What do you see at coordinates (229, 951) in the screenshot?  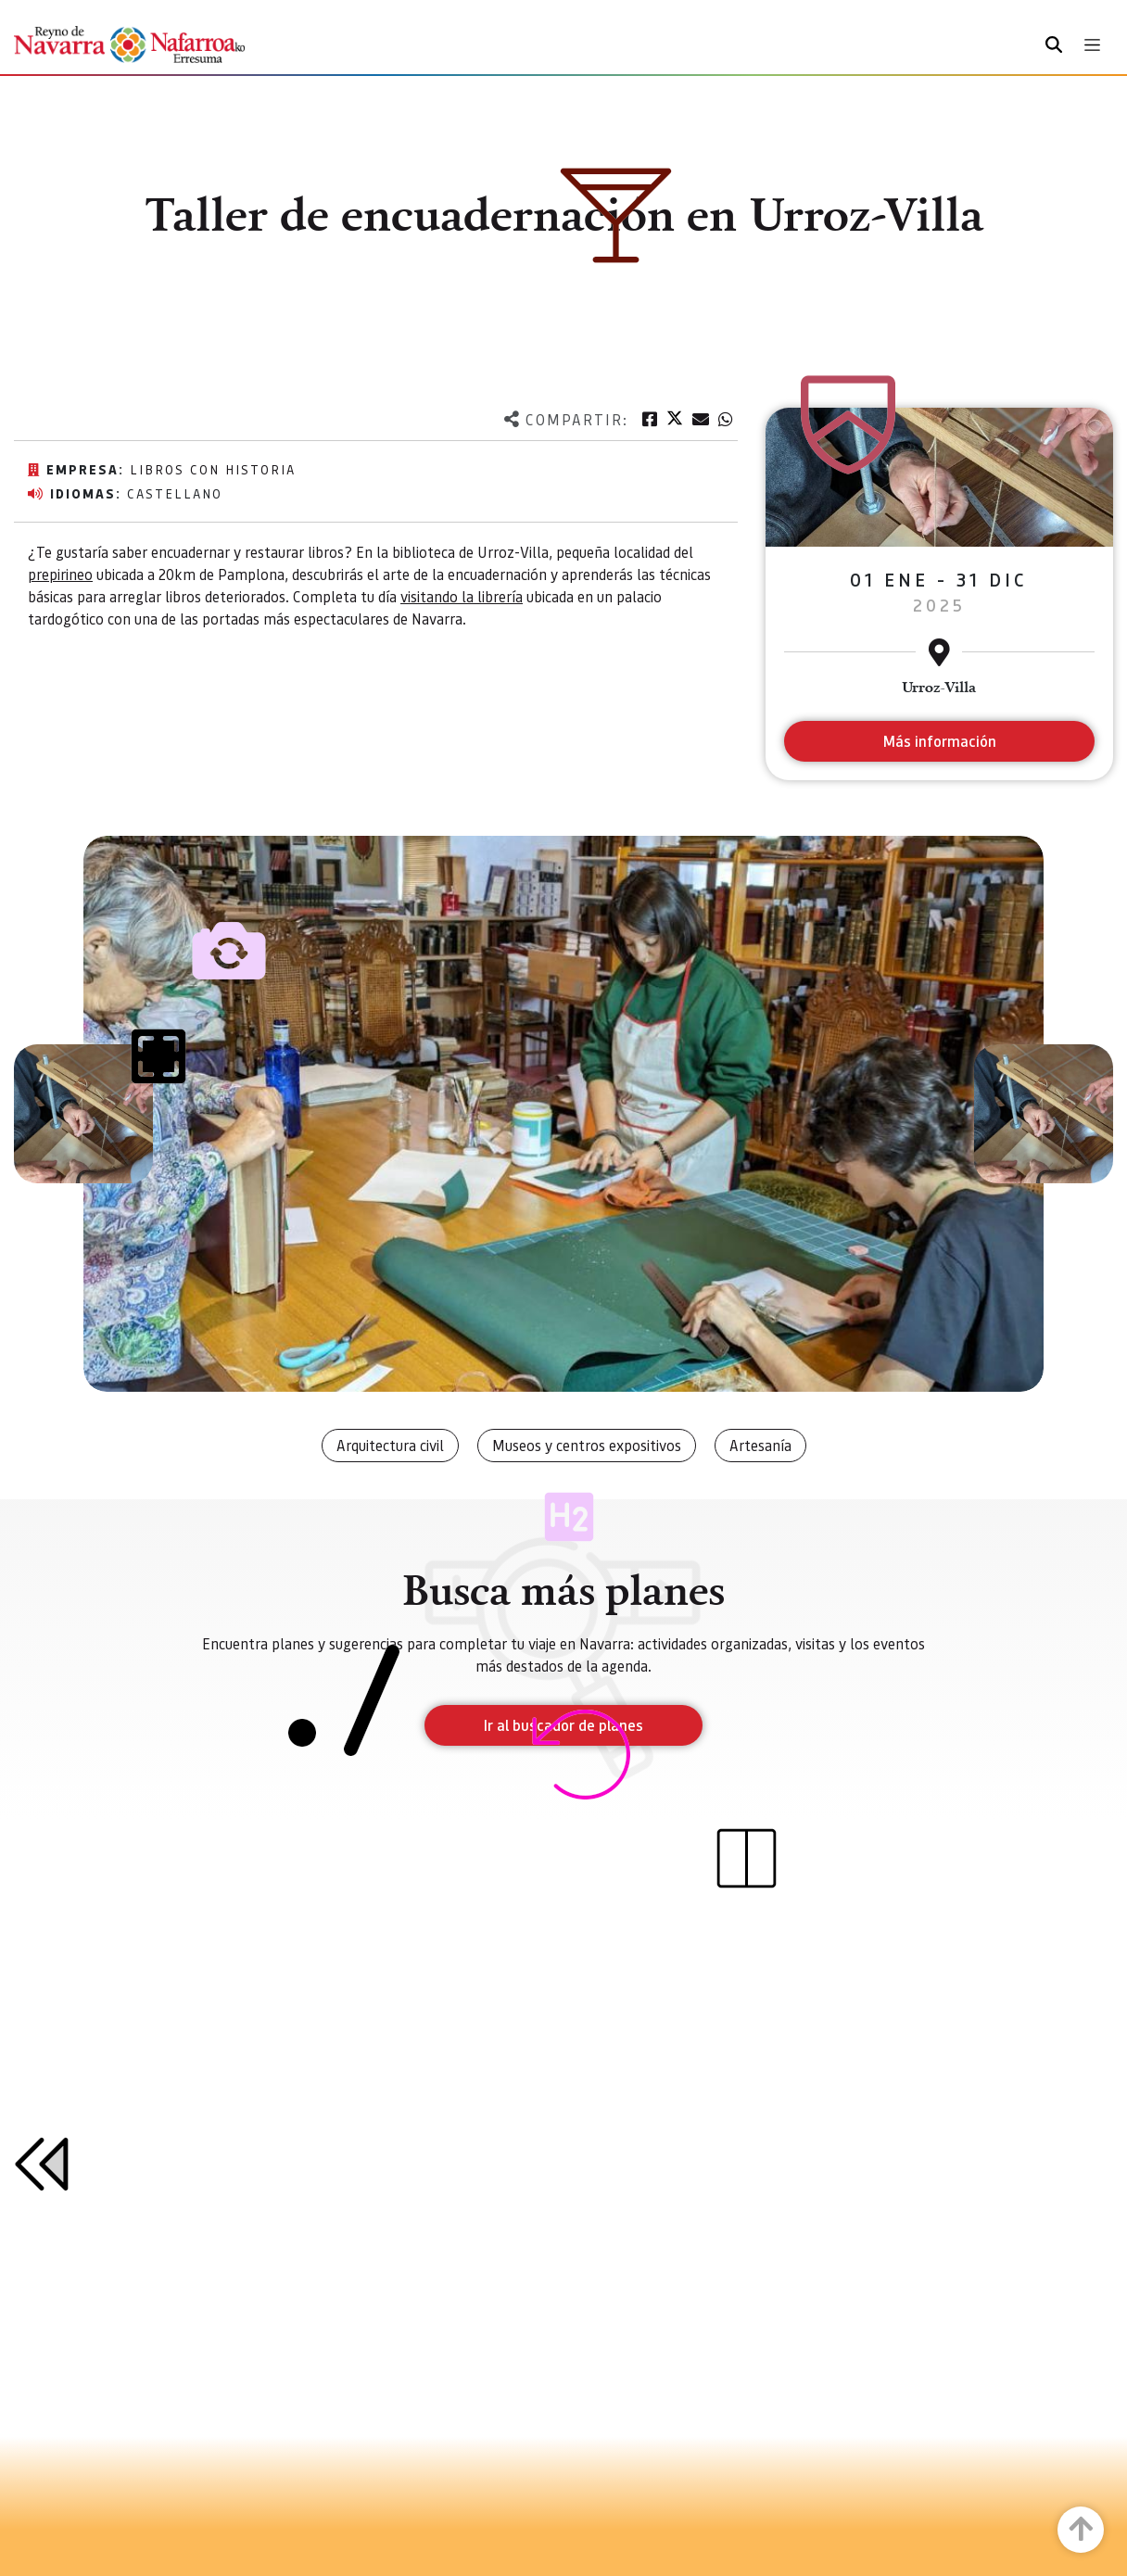 I see `switch between front and rear camera` at bounding box center [229, 951].